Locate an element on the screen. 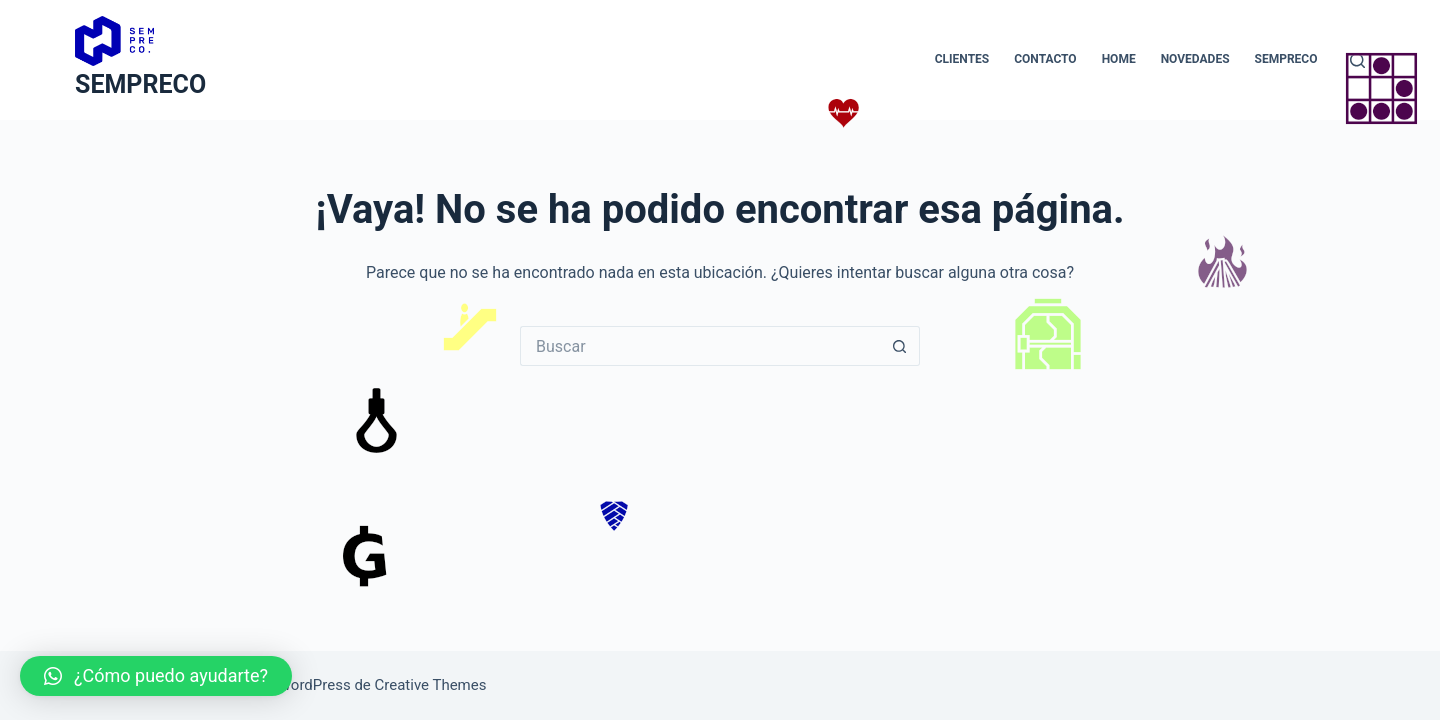  view your current credits balance is located at coordinates (364, 556).